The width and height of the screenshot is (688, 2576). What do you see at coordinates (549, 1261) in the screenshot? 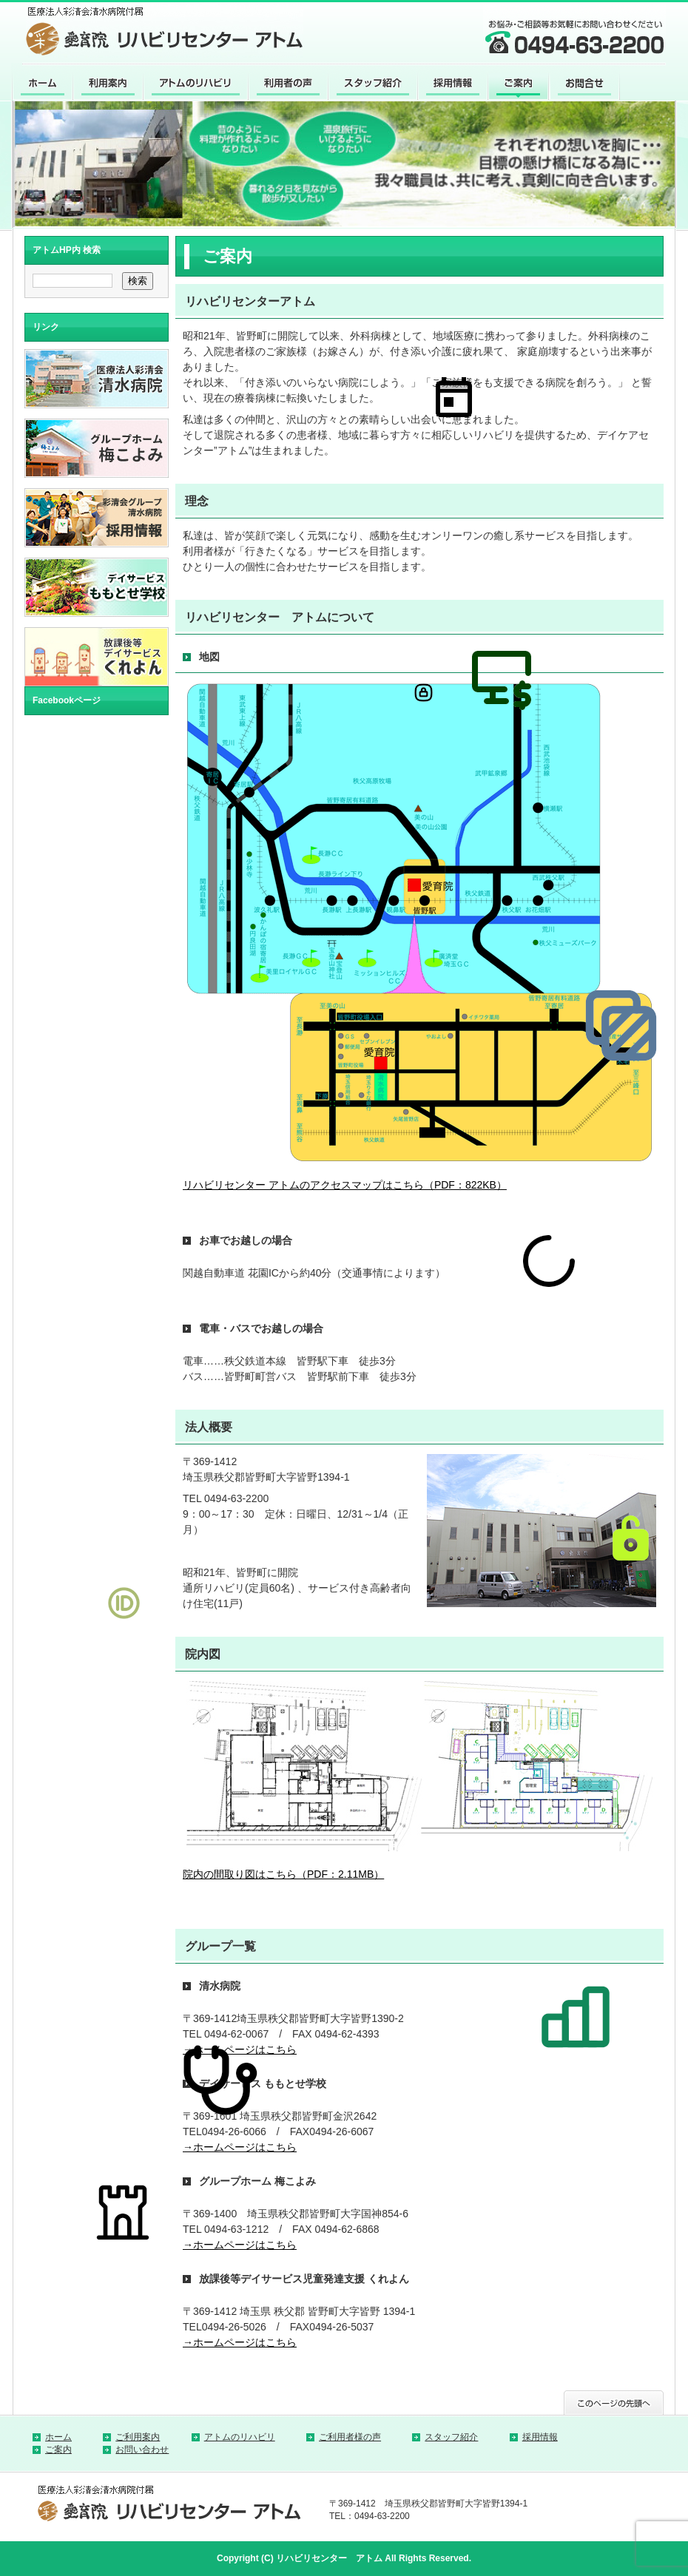
I see `loading content in progress` at bounding box center [549, 1261].